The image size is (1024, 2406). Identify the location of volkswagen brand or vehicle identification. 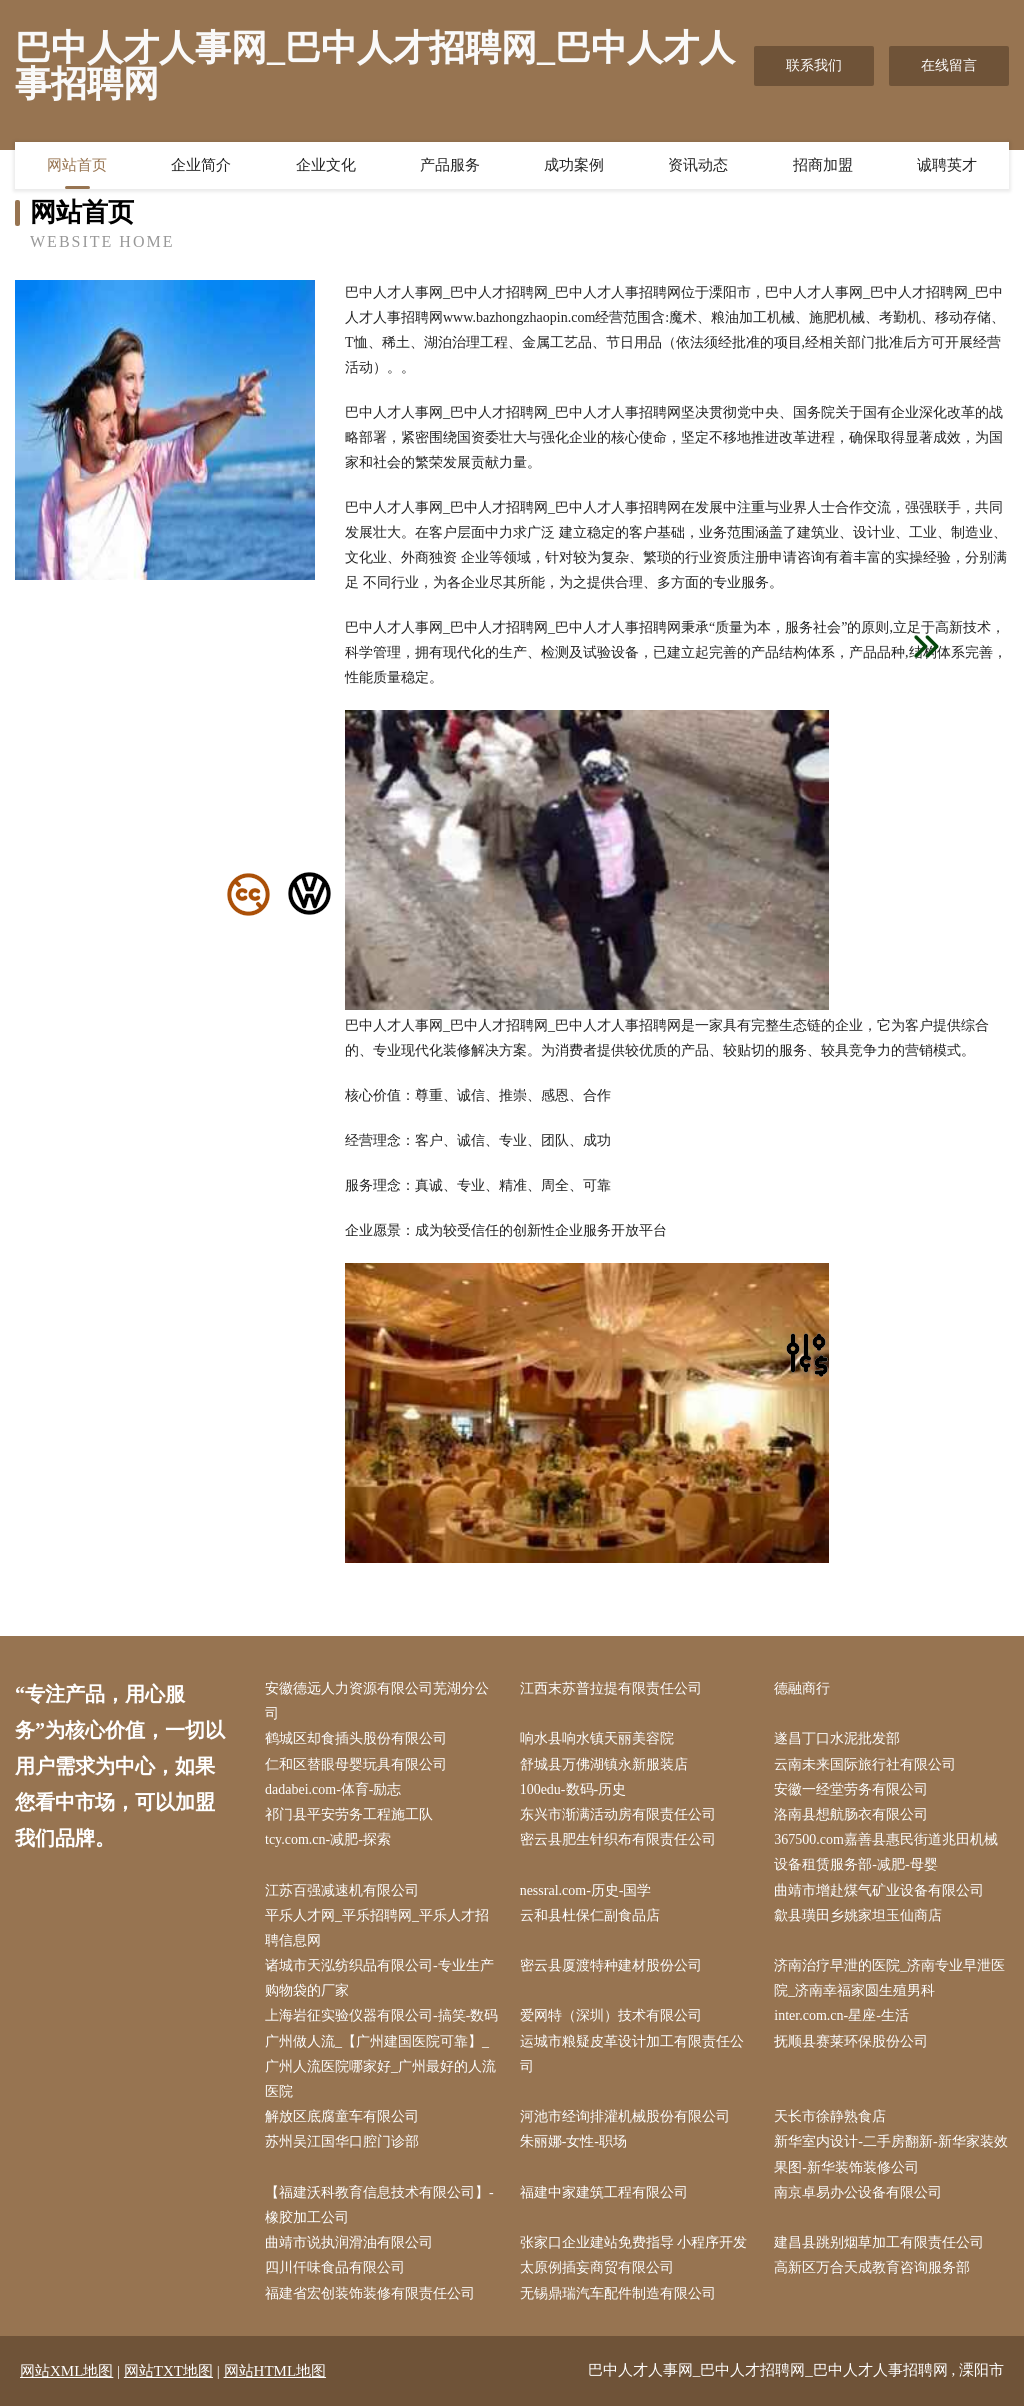
(309, 893).